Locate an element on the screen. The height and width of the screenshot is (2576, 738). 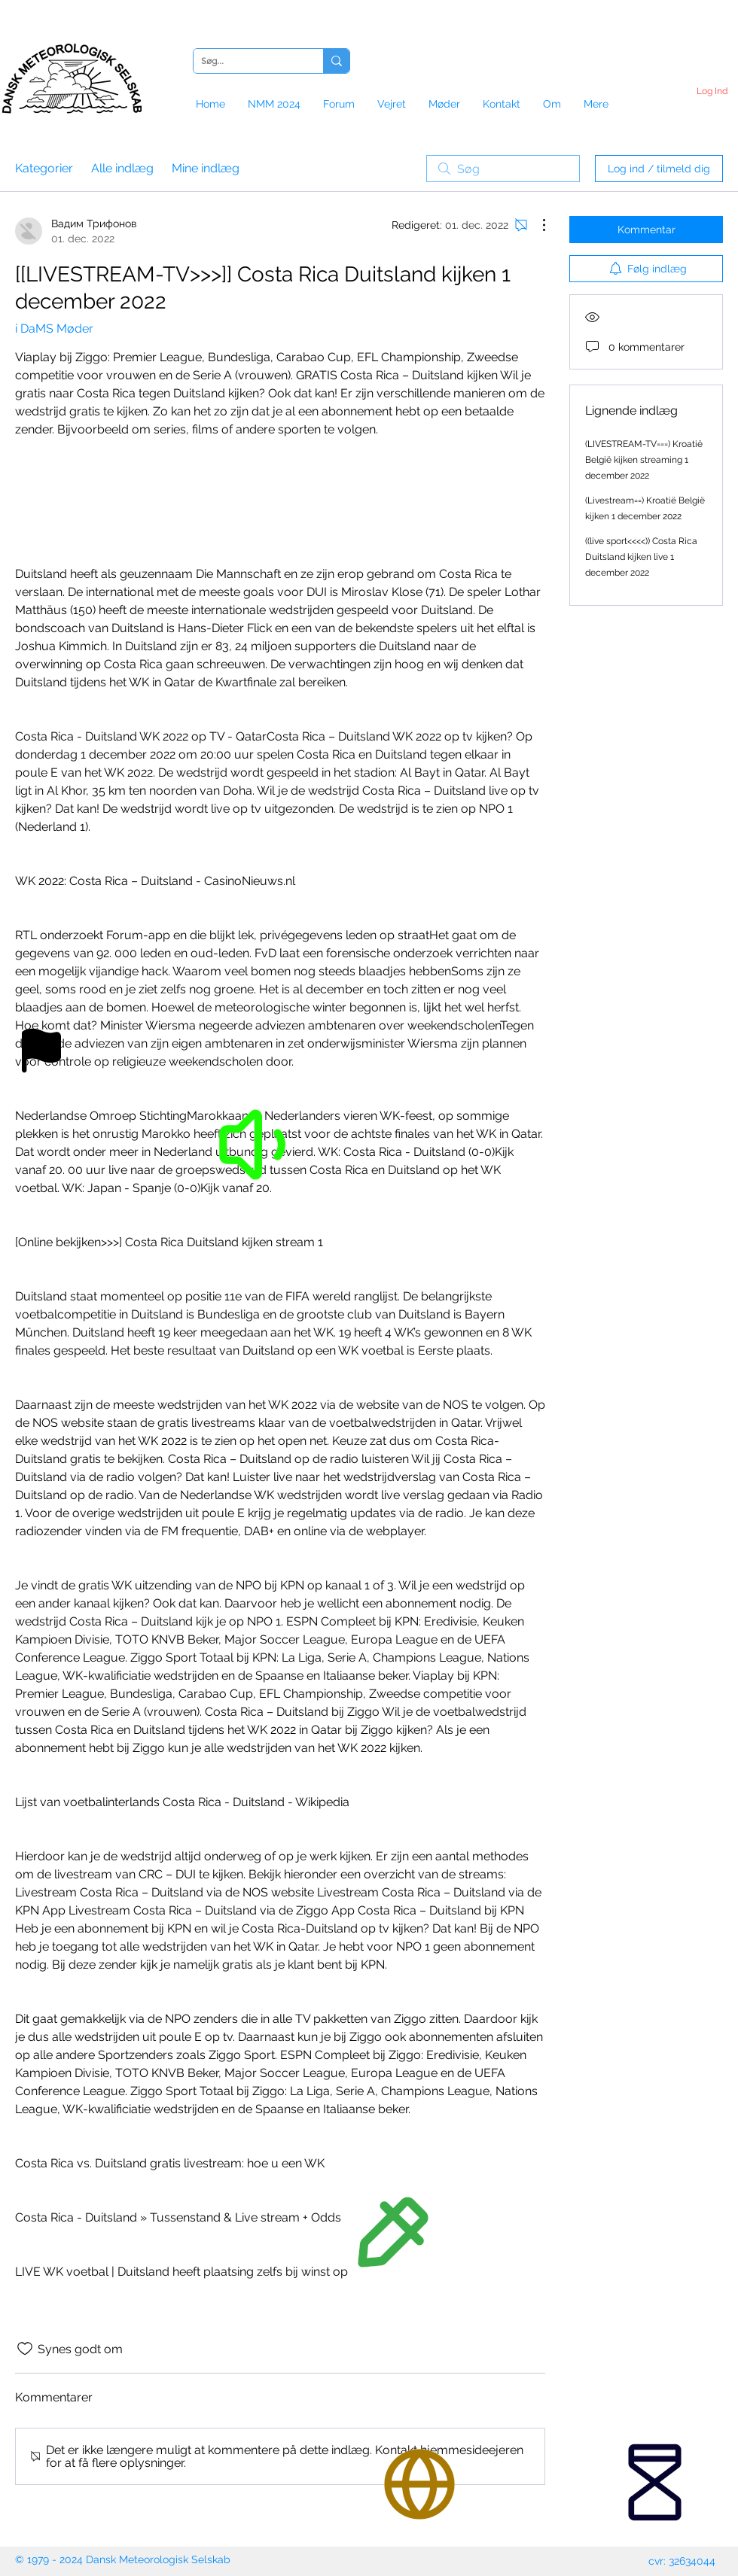
select a color from the canvas is located at coordinates (393, 2232).